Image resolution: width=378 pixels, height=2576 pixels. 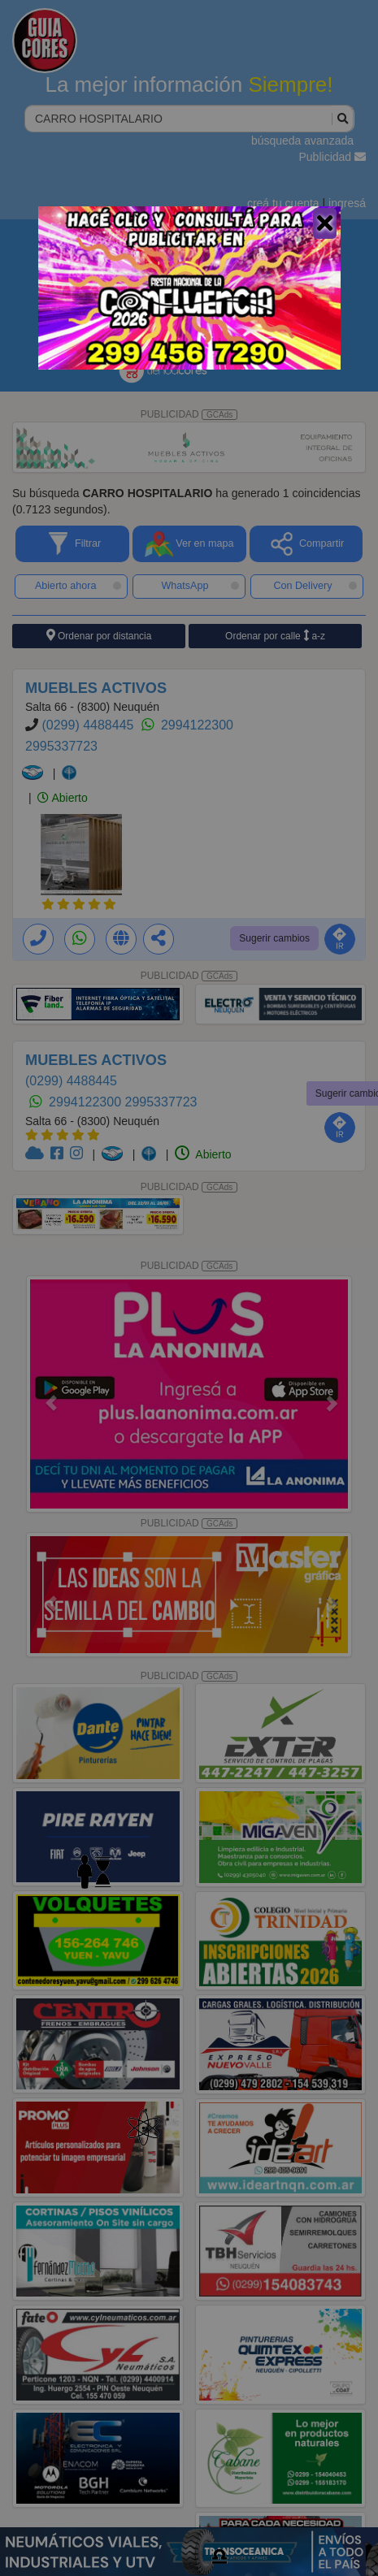 I want to click on view player's time spent in game, so click(x=94, y=1872).